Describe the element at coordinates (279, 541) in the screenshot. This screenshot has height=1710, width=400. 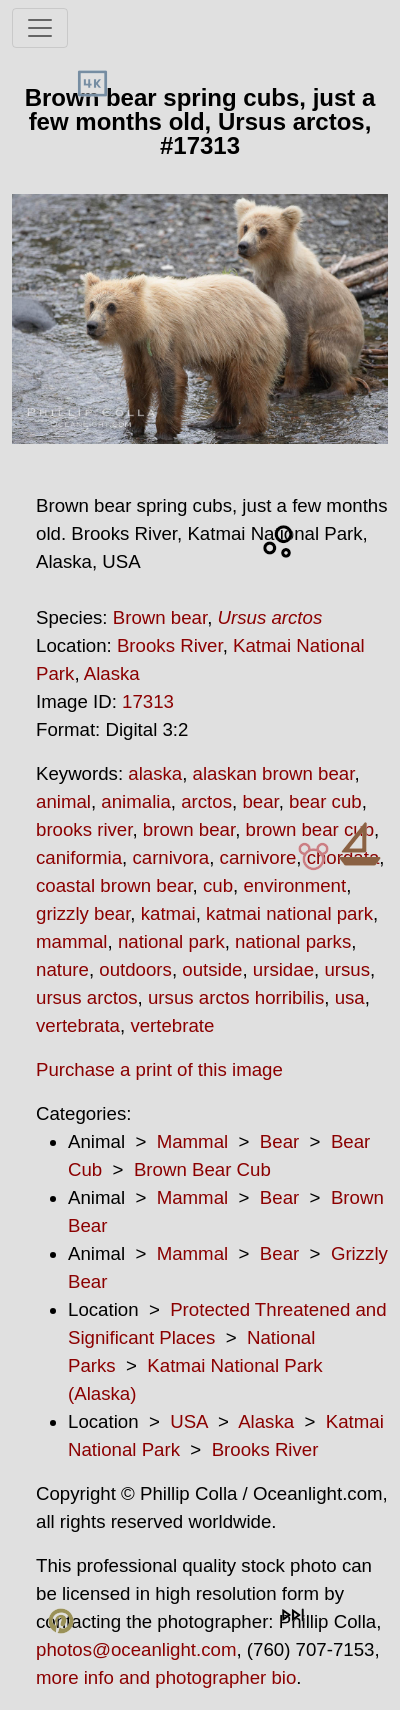
I see `view bubble chart visualization` at that location.